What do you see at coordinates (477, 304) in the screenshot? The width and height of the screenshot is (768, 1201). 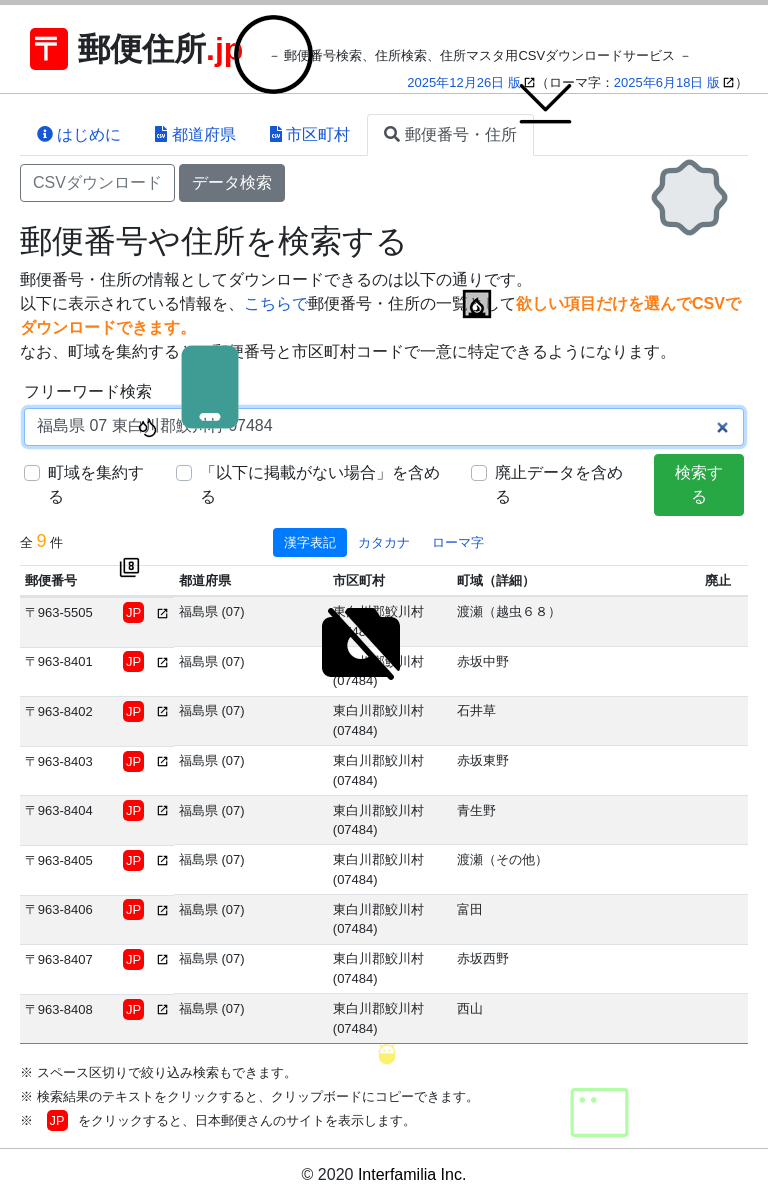 I see `access home or living room controls` at bounding box center [477, 304].